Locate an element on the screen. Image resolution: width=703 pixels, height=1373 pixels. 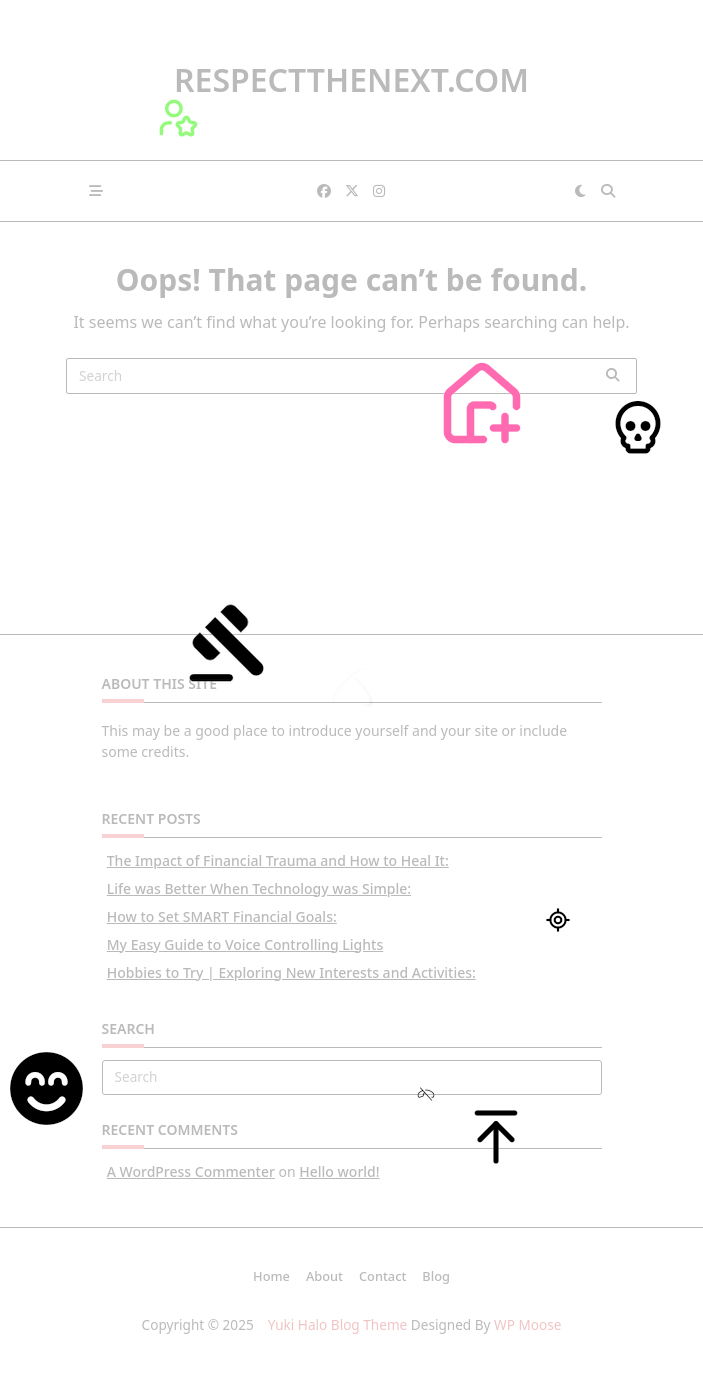
upload file to cloud or server is located at coordinates (496, 1137).